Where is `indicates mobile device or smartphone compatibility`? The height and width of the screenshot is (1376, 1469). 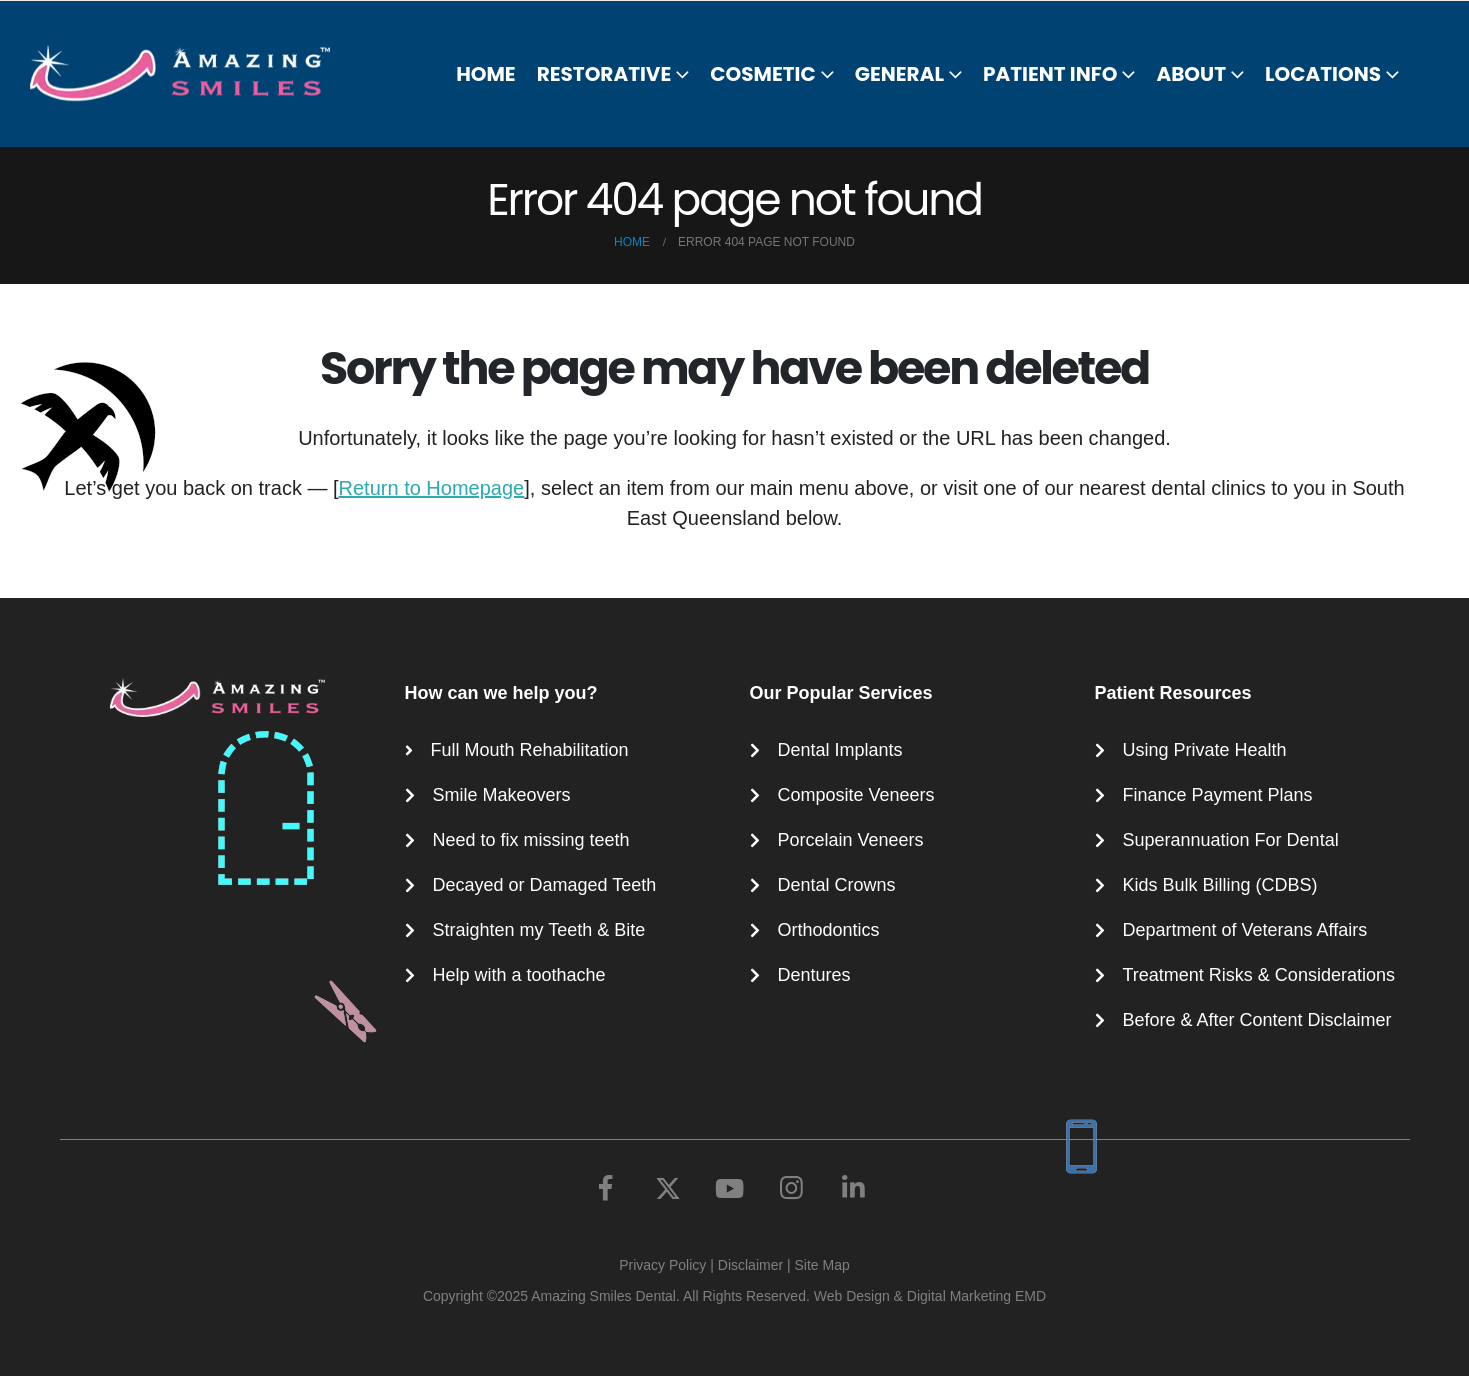 indicates mobile device or smartphone compatibility is located at coordinates (1081, 1146).